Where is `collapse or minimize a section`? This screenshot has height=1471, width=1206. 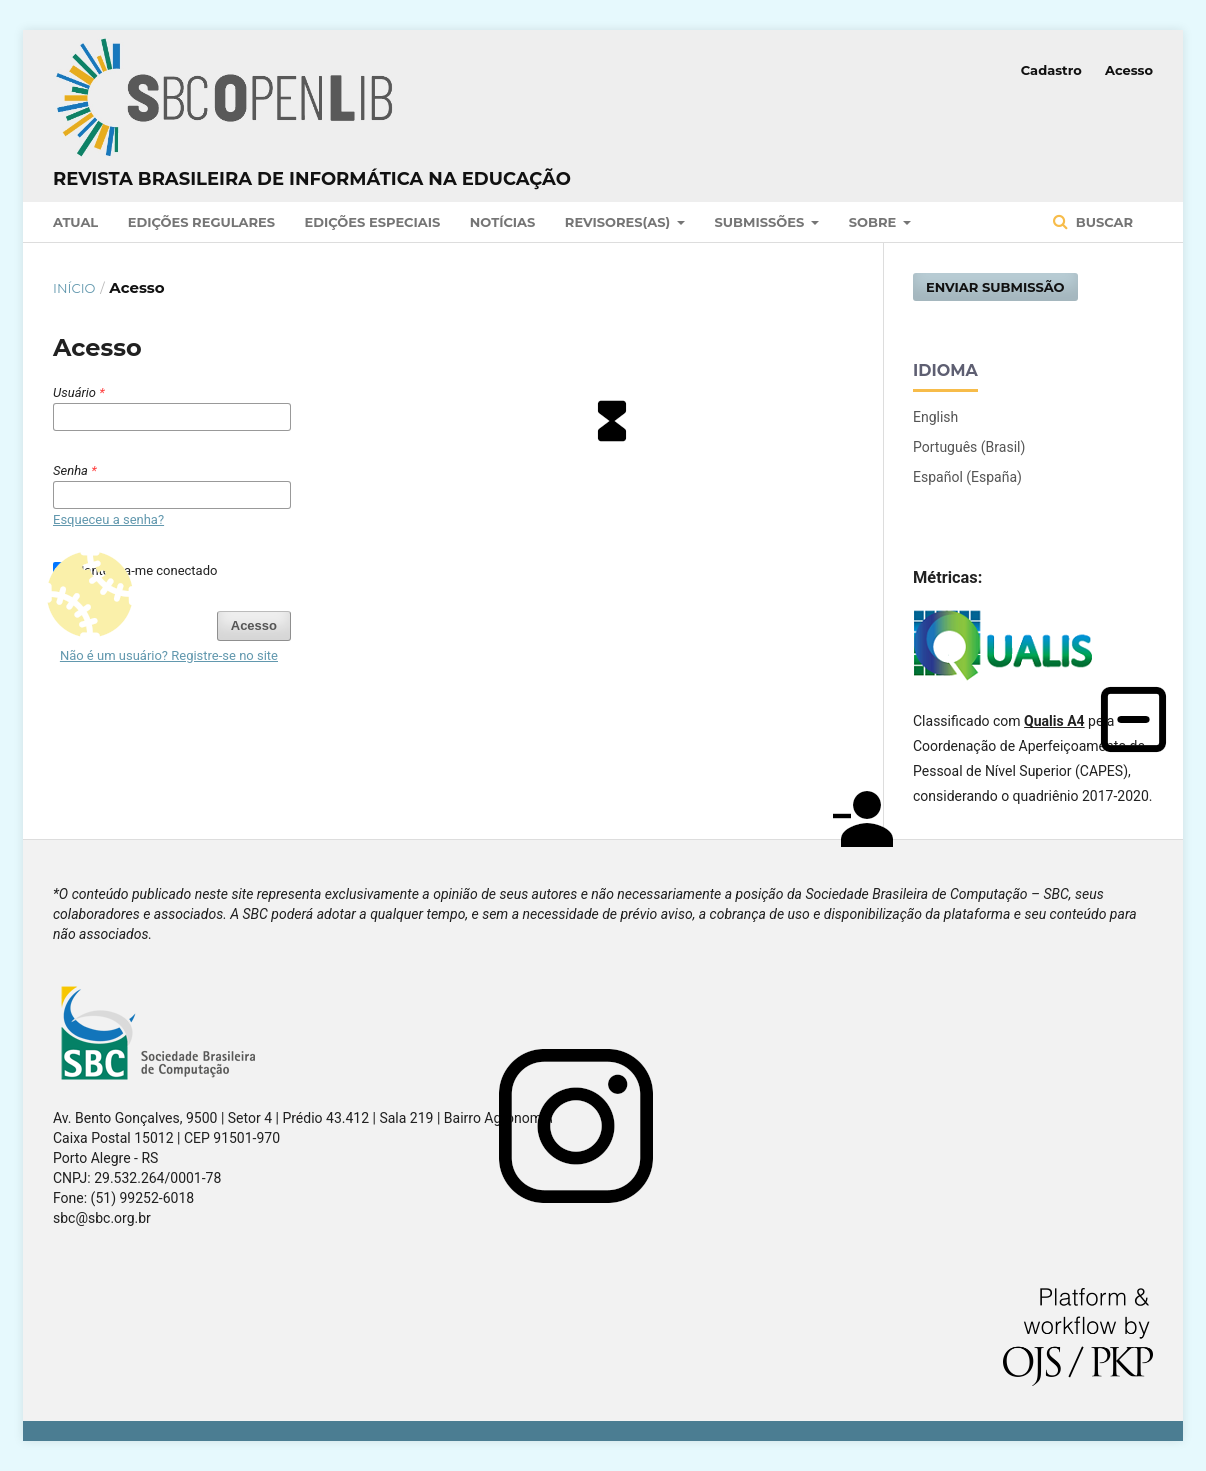
collapse or minimize a section is located at coordinates (1133, 719).